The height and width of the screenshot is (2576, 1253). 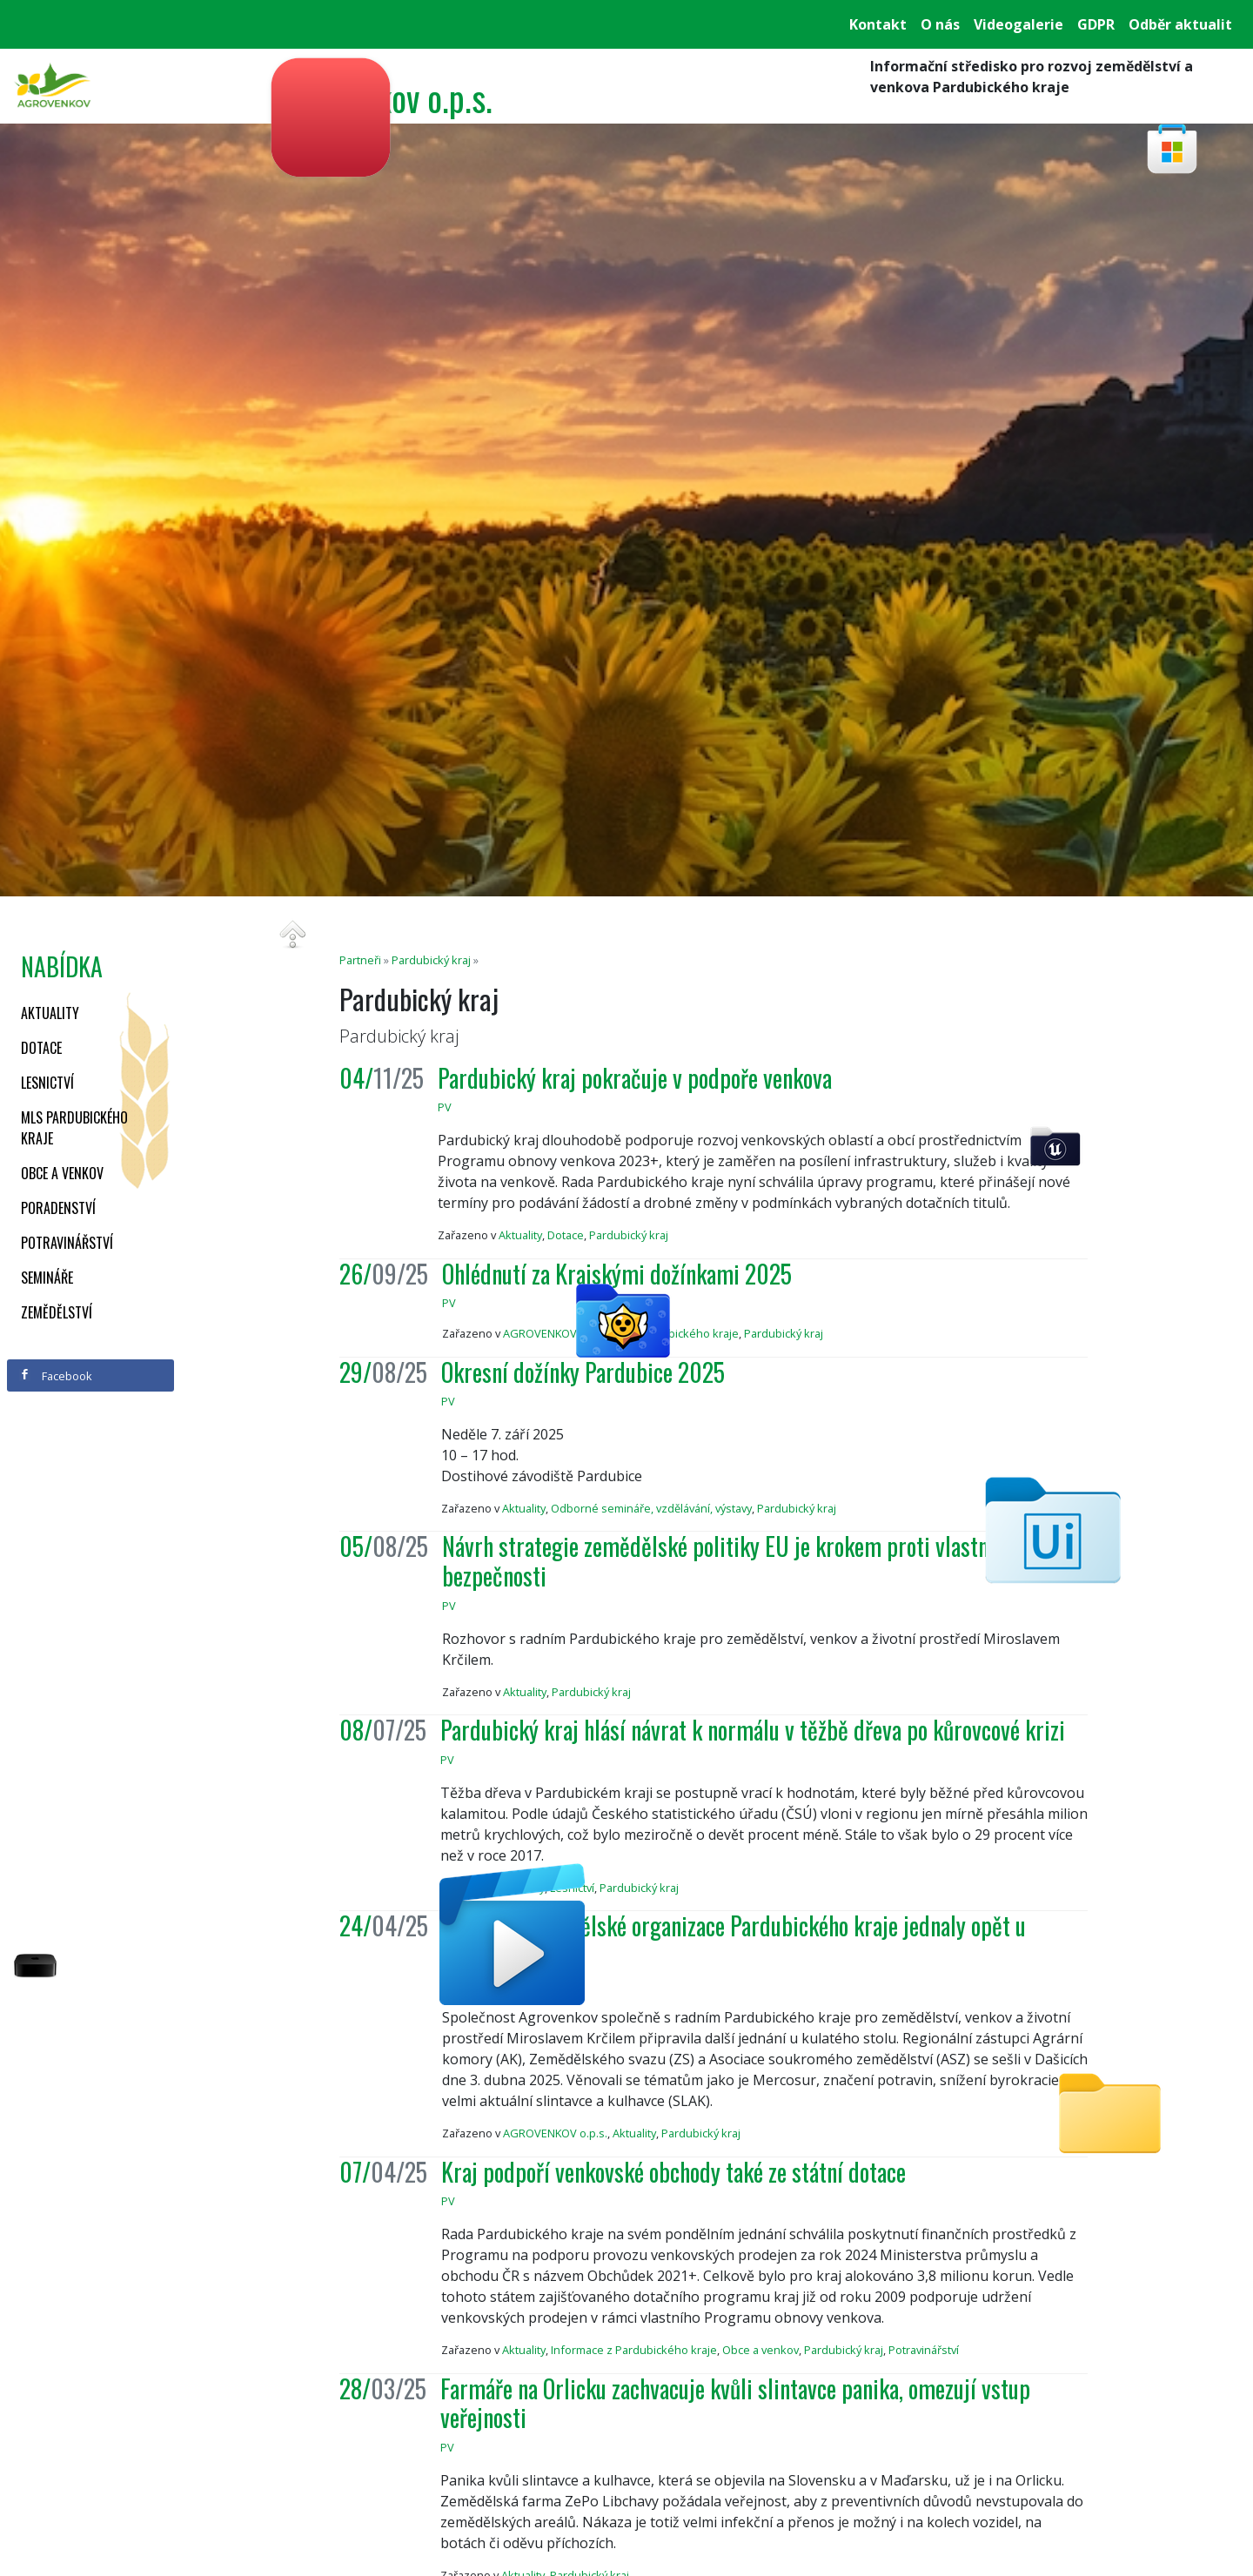 I want to click on navigate up one level in a directory or list, so click(x=292, y=935).